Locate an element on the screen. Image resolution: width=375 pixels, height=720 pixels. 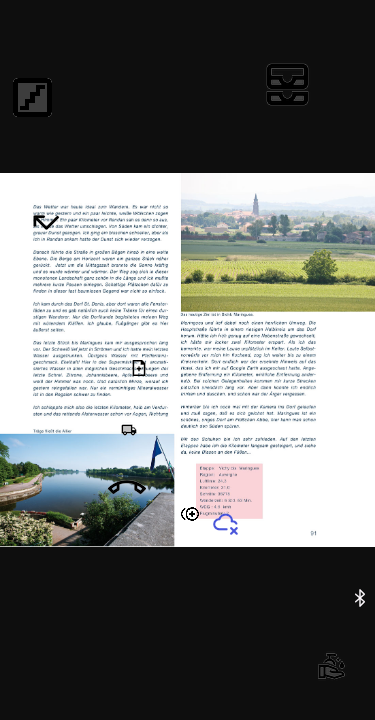
end the current phone call is located at coordinates (127, 488).